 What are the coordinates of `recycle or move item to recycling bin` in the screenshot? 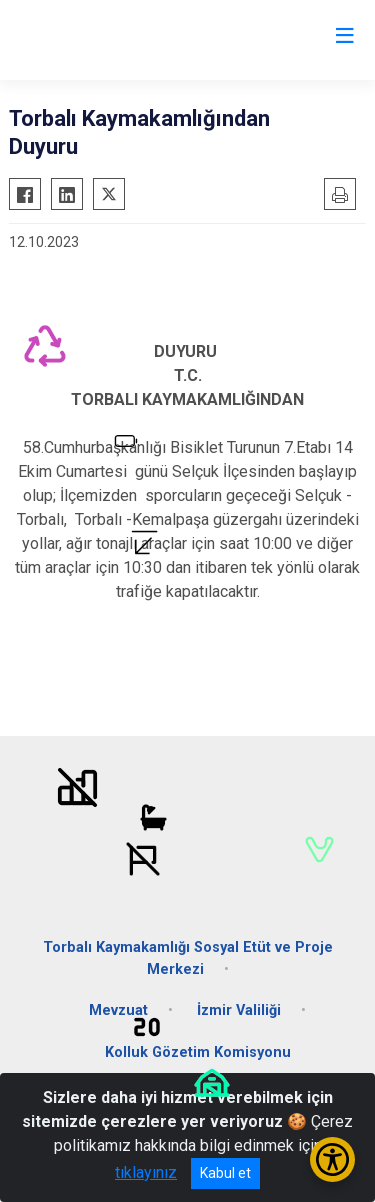 It's located at (45, 346).